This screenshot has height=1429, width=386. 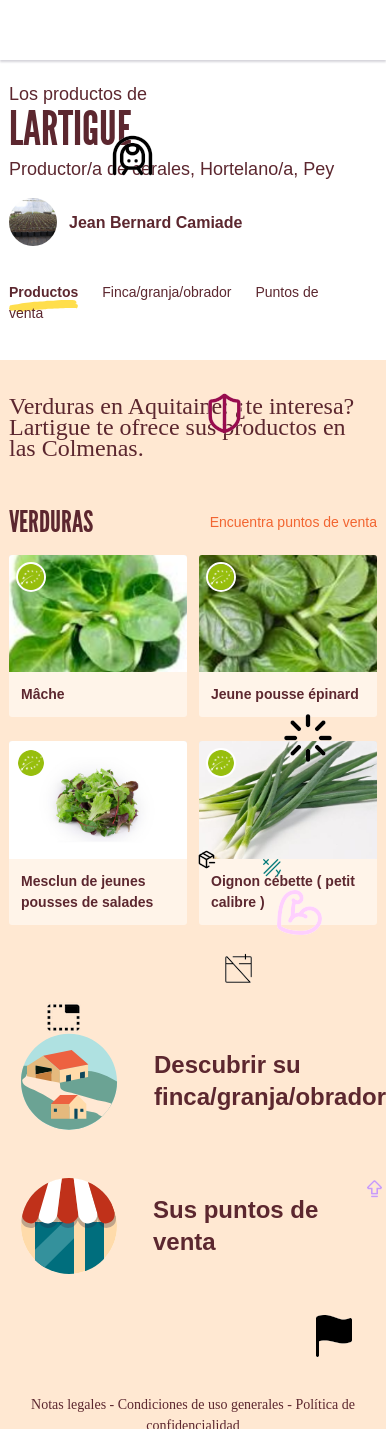 What do you see at coordinates (272, 868) in the screenshot?
I see `perform floor division operation (x ÷ y rounded down)` at bounding box center [272, 868].